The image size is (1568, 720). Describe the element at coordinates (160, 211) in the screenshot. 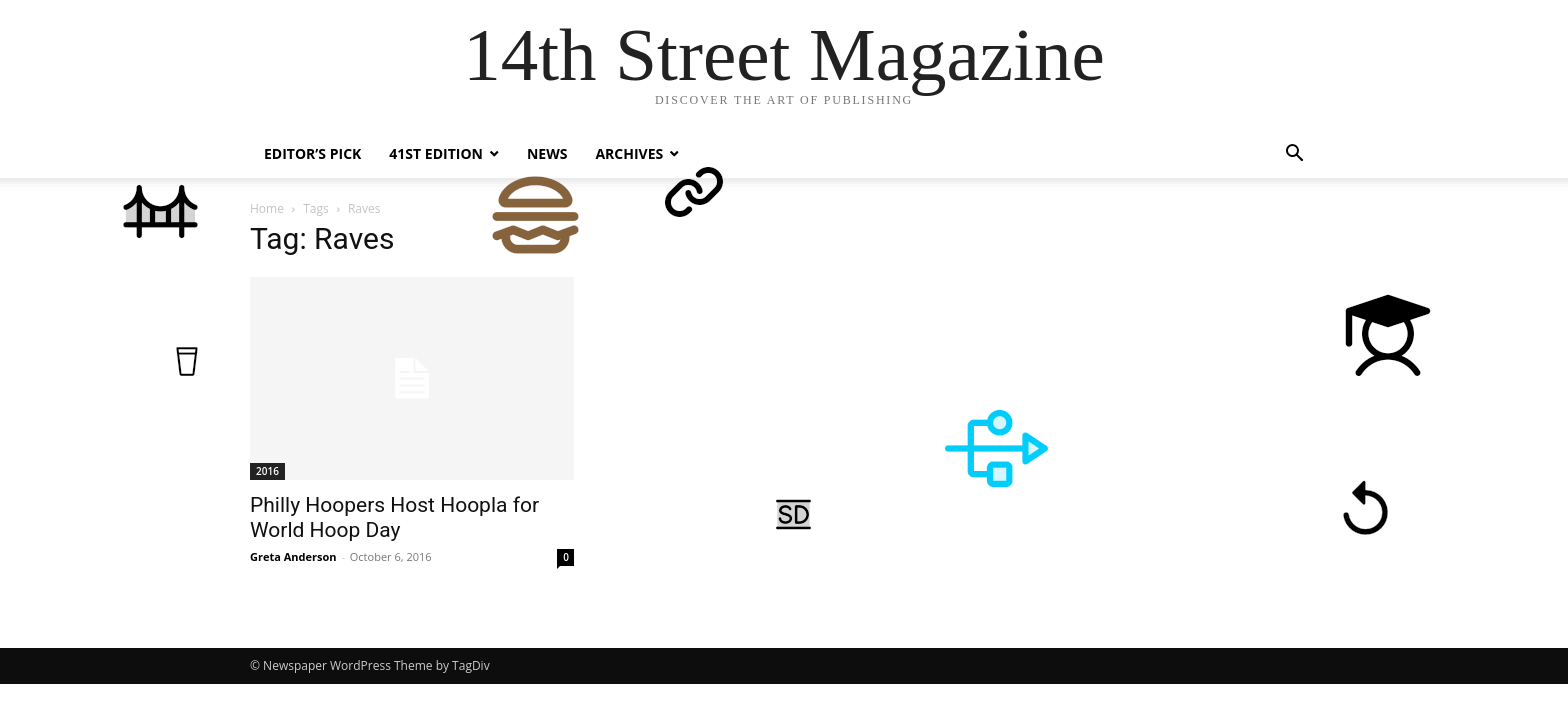

I see `navigate to bridges or overpasses on a map` at that location.